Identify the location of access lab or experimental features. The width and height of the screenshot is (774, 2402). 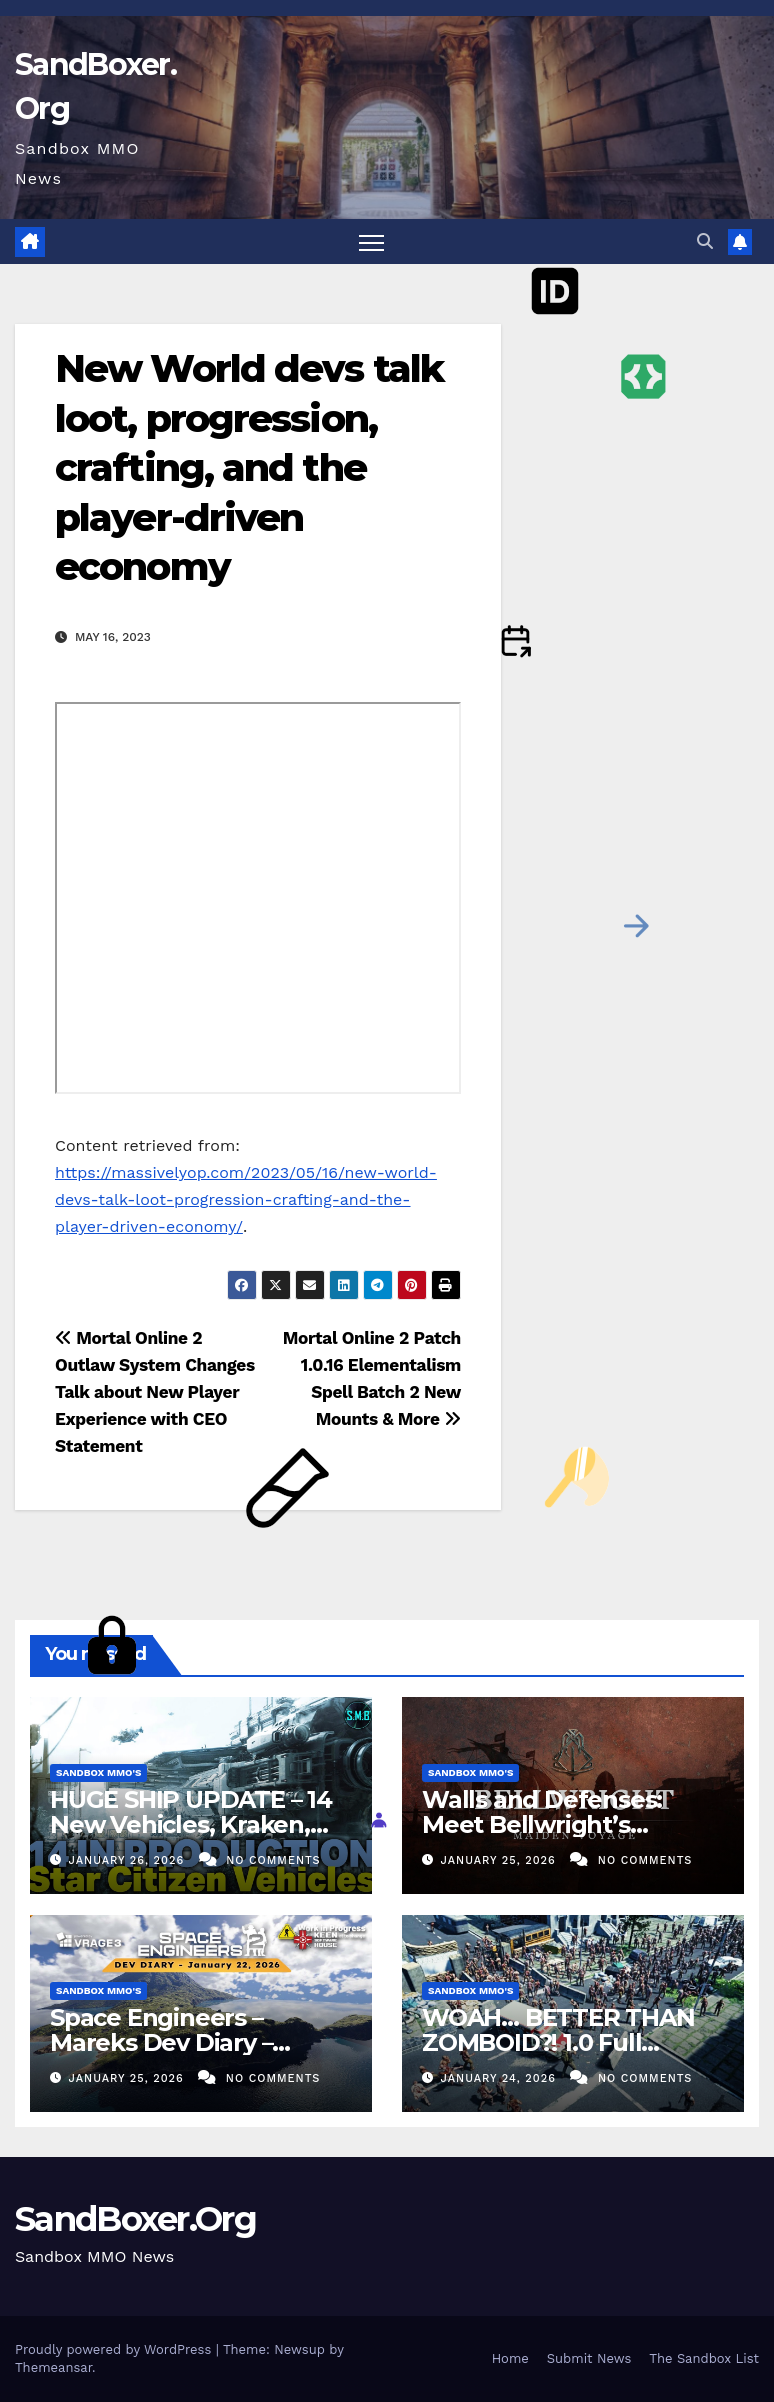
(286, 1488).